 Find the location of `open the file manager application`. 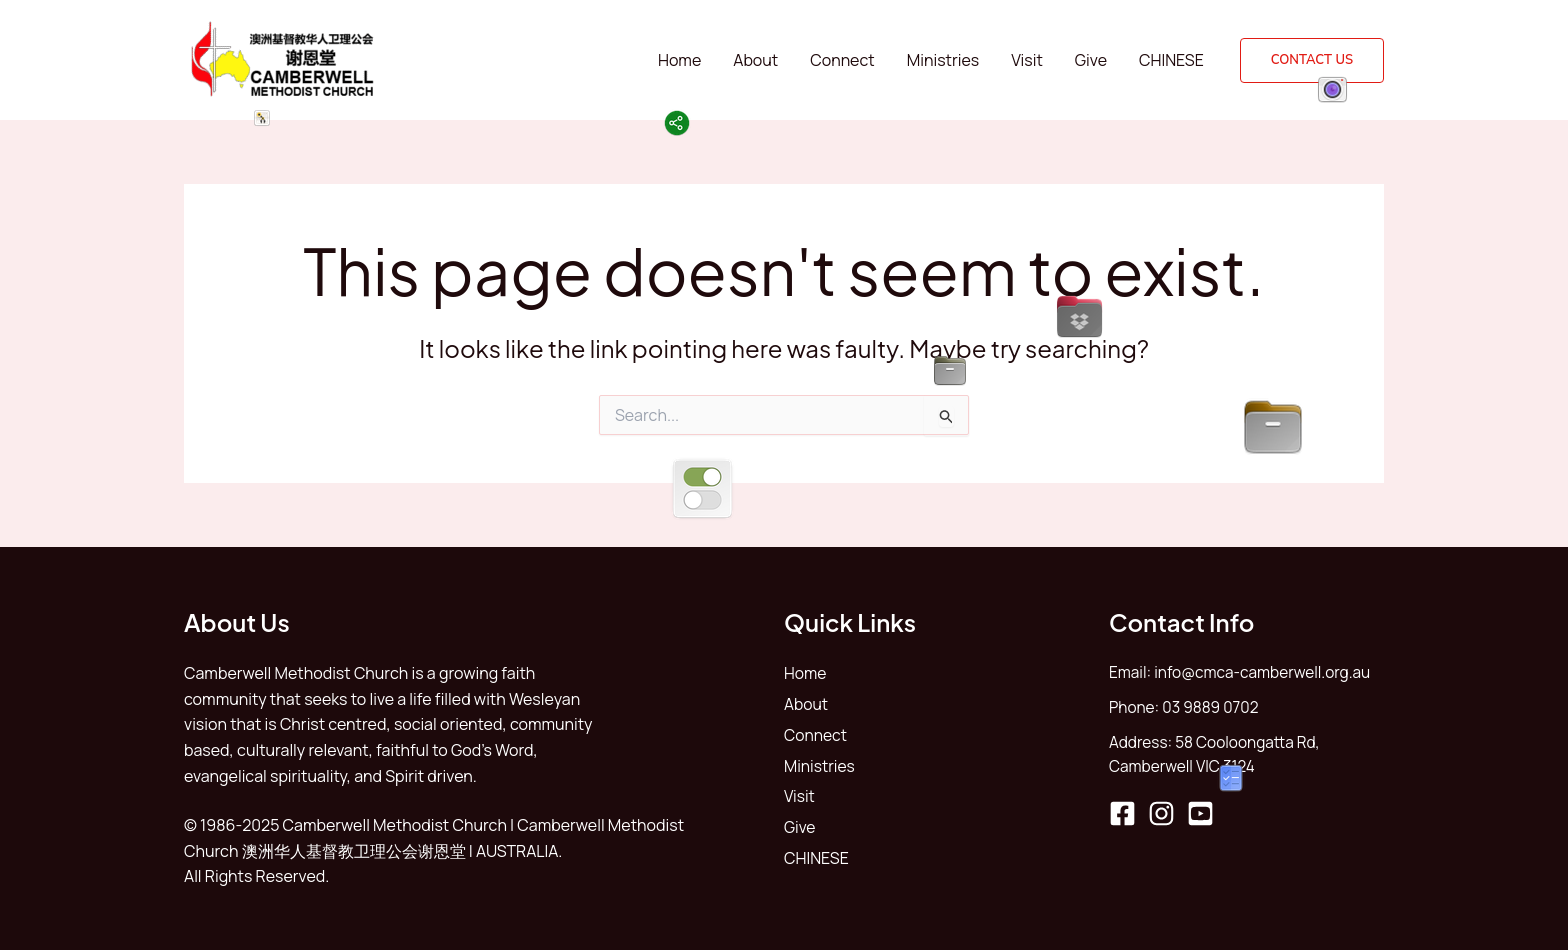

open the file manager application is located at coordinates (1273, 427).